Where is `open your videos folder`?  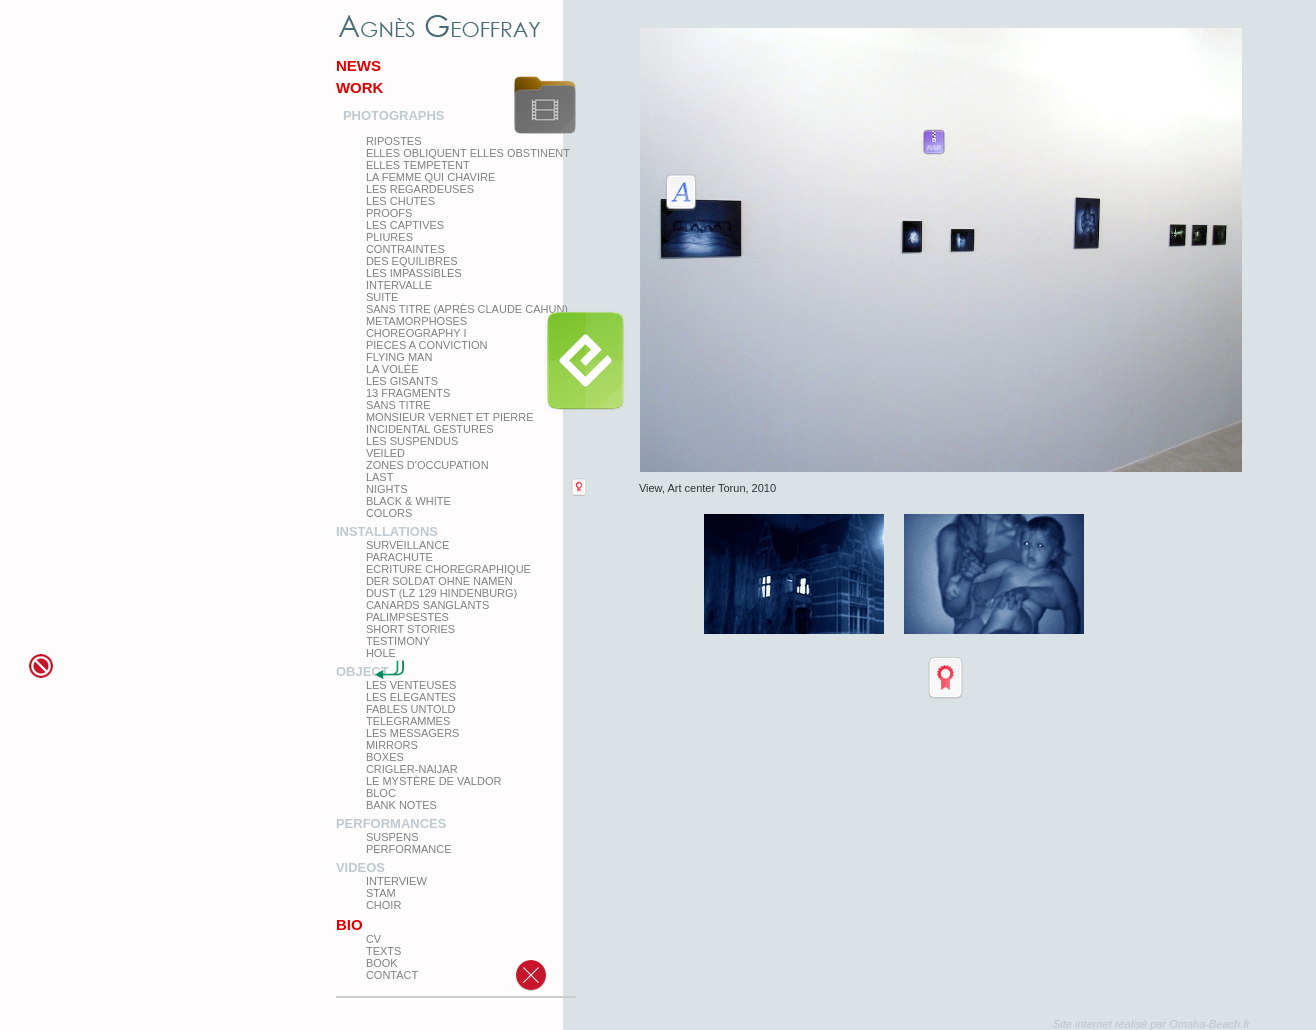 open your videos folder is located at coordinates (545, 105).